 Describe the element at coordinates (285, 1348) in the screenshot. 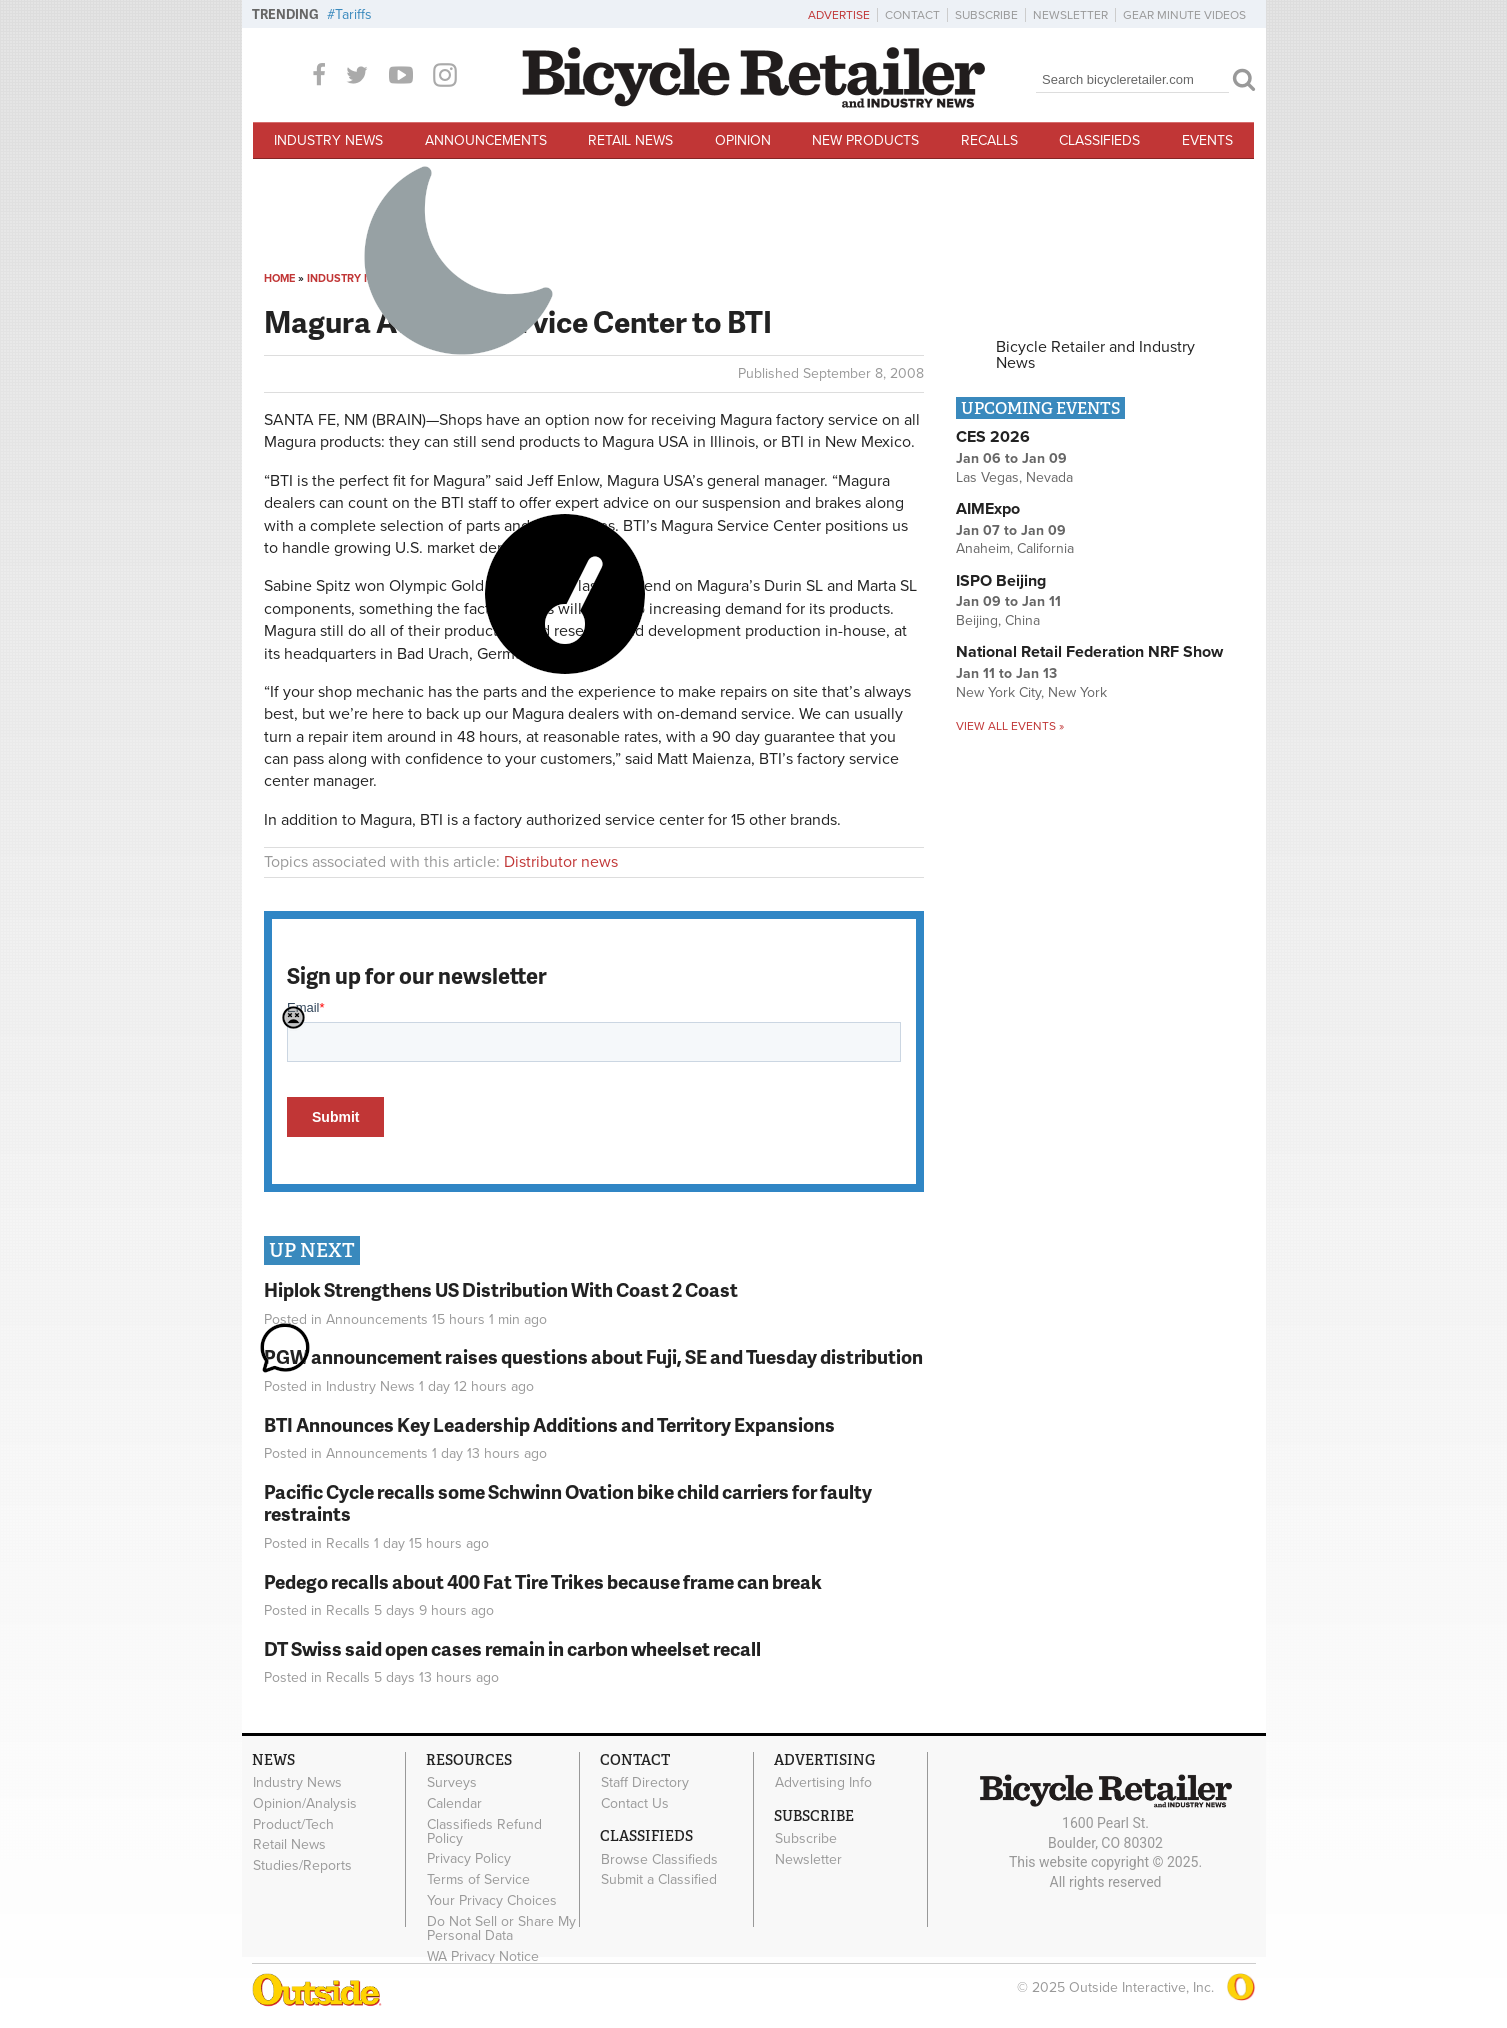

I see `open a chat or messaging feature` at that location.